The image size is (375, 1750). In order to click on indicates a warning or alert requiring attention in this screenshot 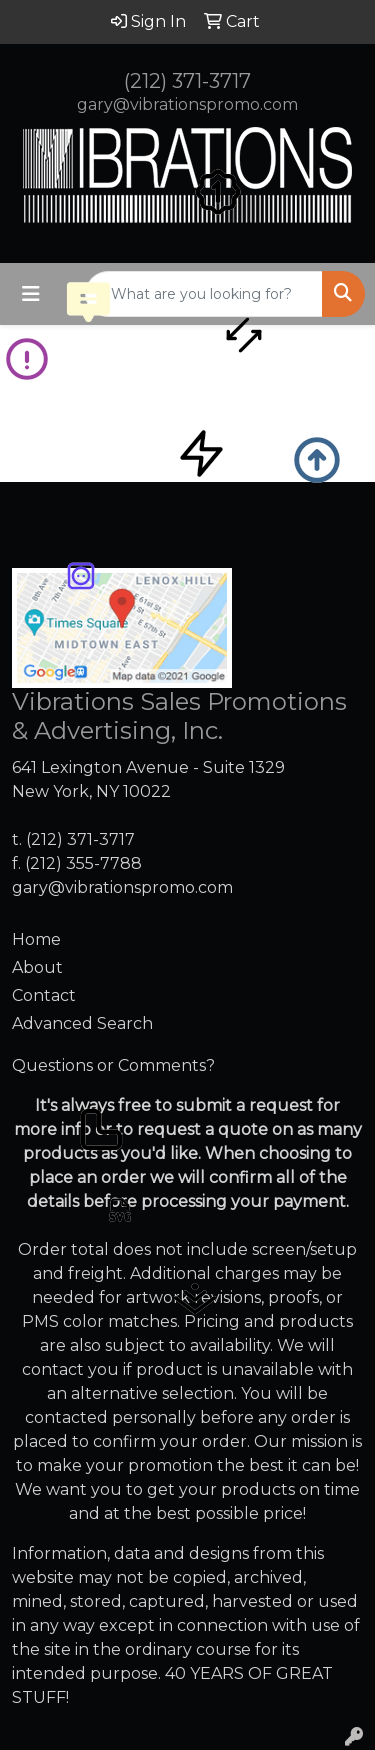, I will do `click(27, 359)`.